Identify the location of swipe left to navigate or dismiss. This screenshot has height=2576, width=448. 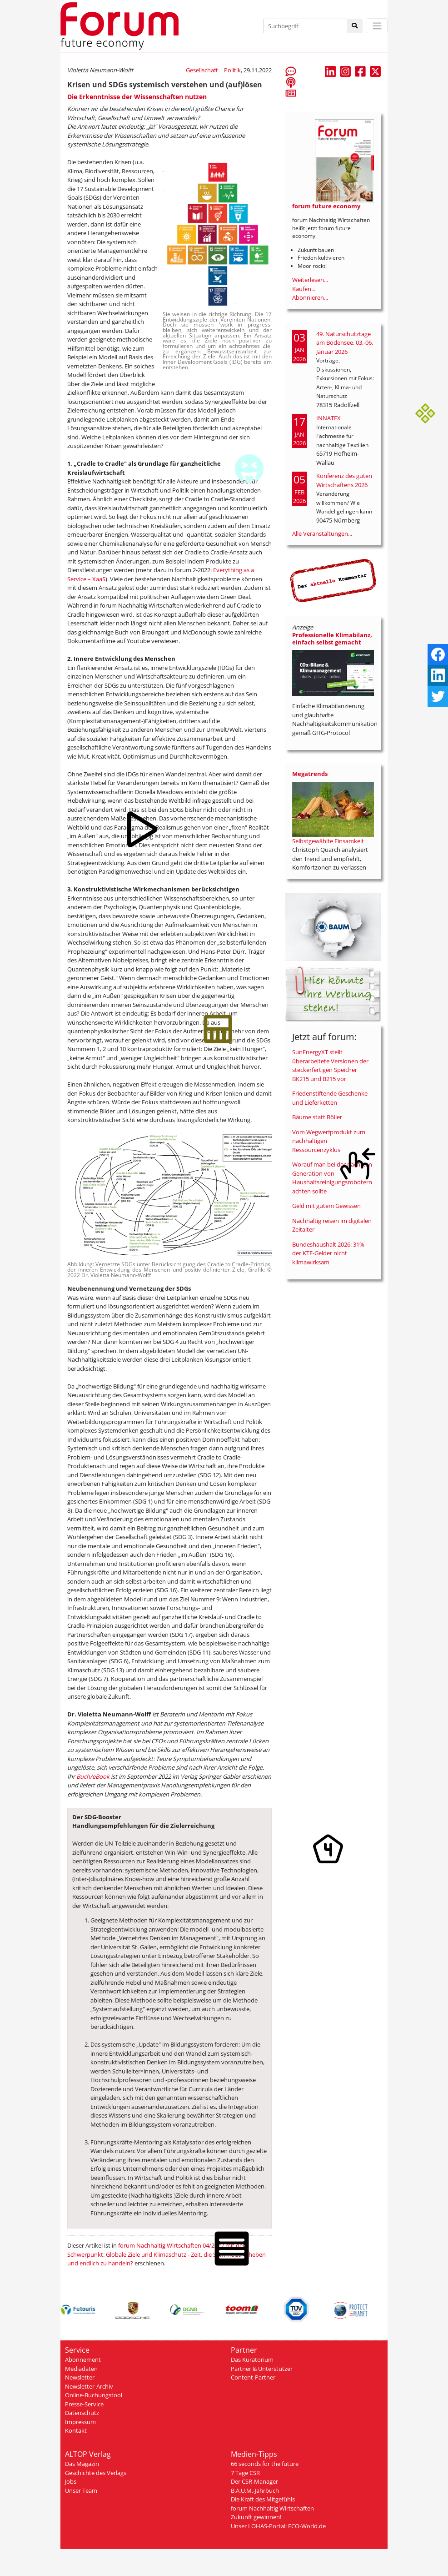
(356, 1165).